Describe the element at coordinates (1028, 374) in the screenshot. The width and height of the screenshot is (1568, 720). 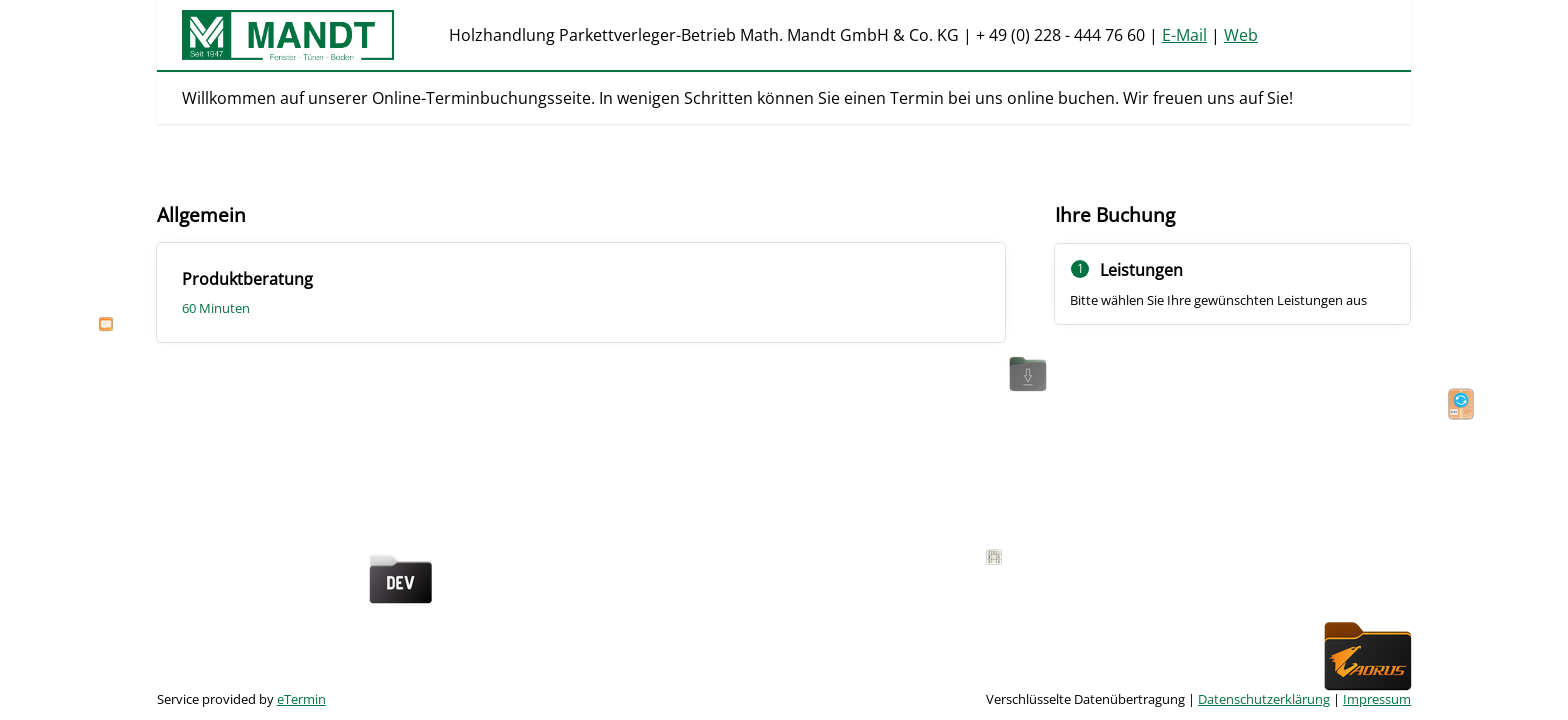
I see `open downloads folder` at that location.